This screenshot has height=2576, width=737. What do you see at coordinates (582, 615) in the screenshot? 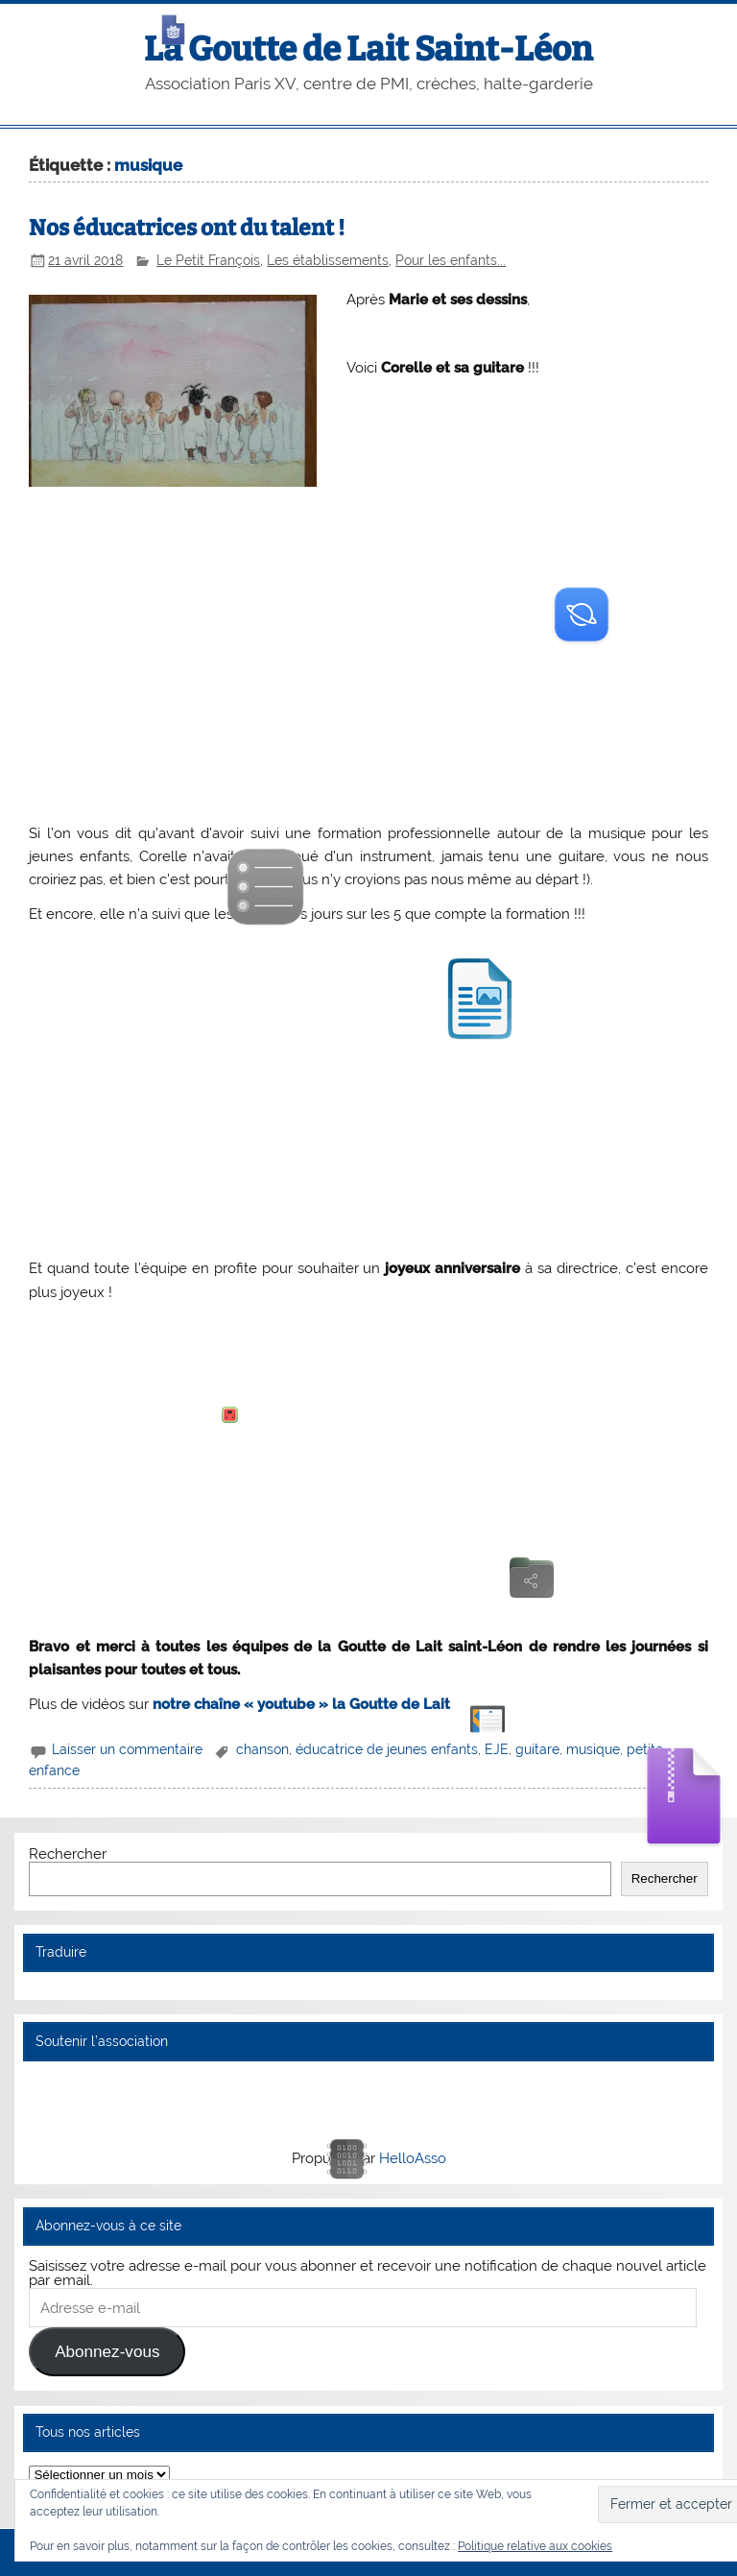
I see `open web browser preferences` at bounding box center [582, 615].